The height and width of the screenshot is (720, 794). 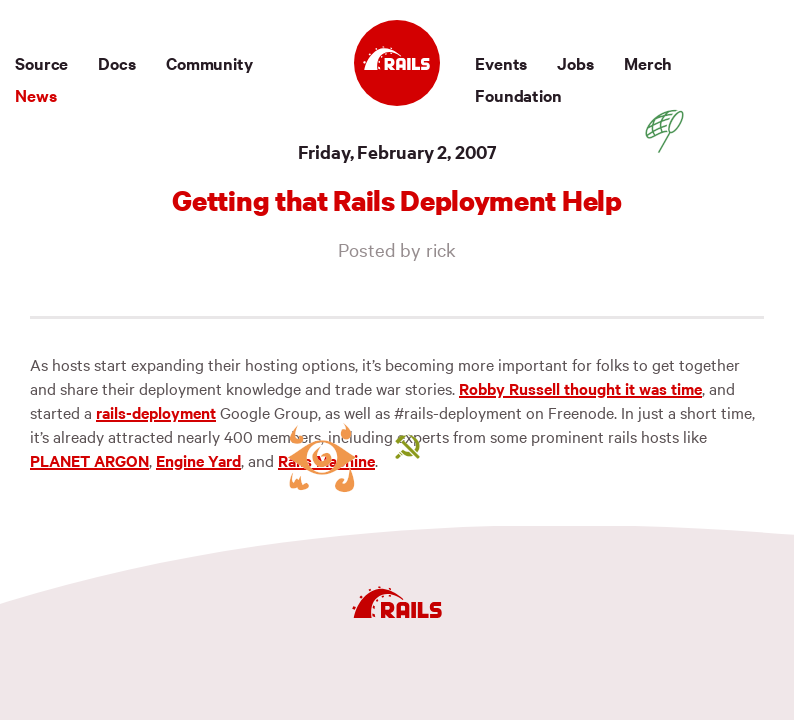 I want to click on activate fire vision or enhanced sight ability, so click(x=322, y=458).